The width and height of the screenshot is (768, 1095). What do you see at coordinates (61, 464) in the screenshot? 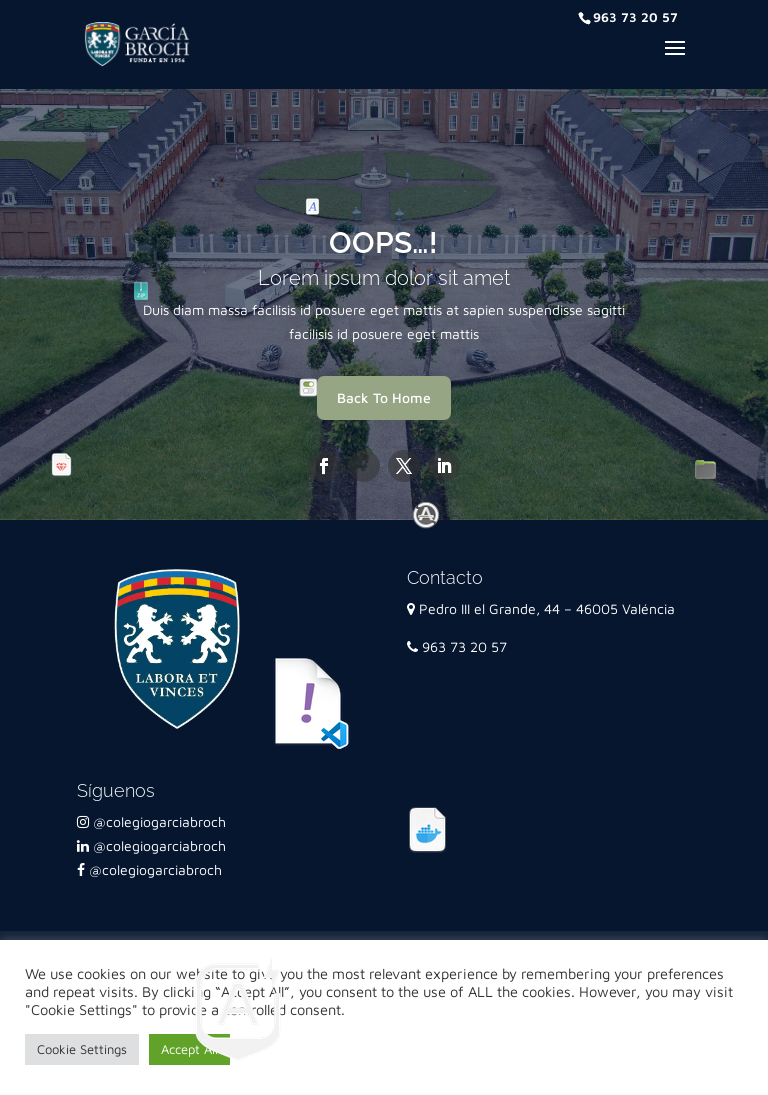
I see `a ruby programming language source file` at bounding box center [61, 464].